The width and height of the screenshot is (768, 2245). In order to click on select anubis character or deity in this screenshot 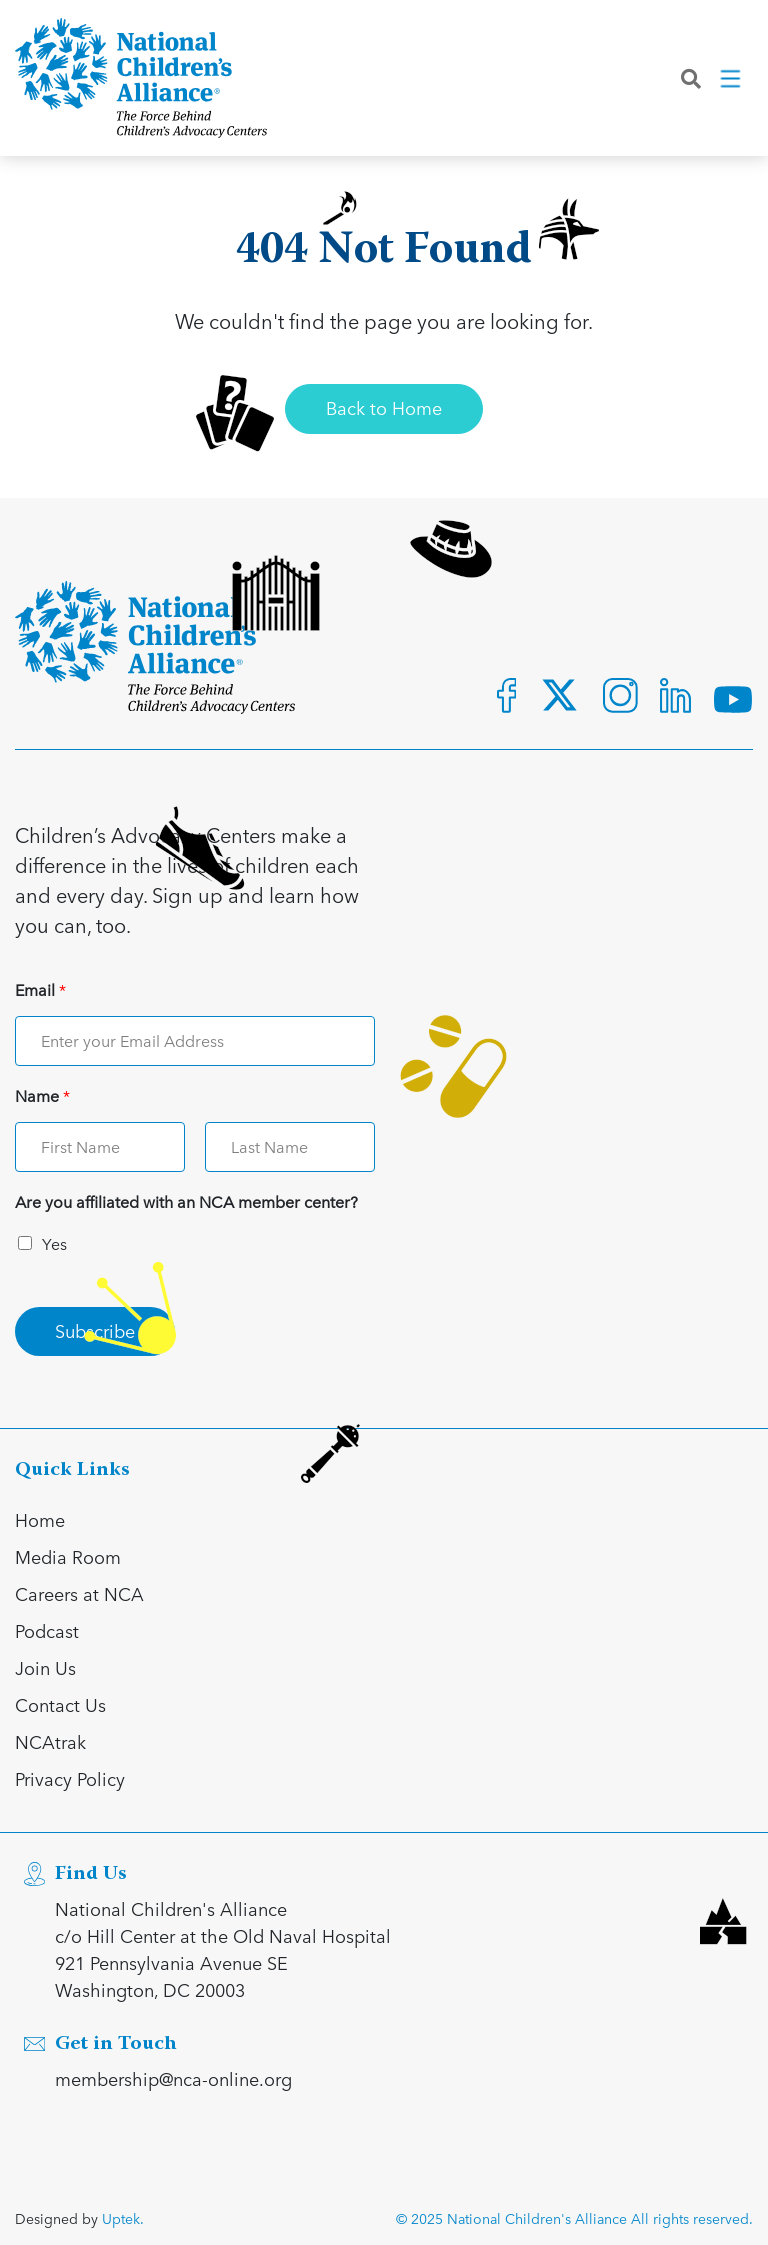, I will do `click(569, 229)`.